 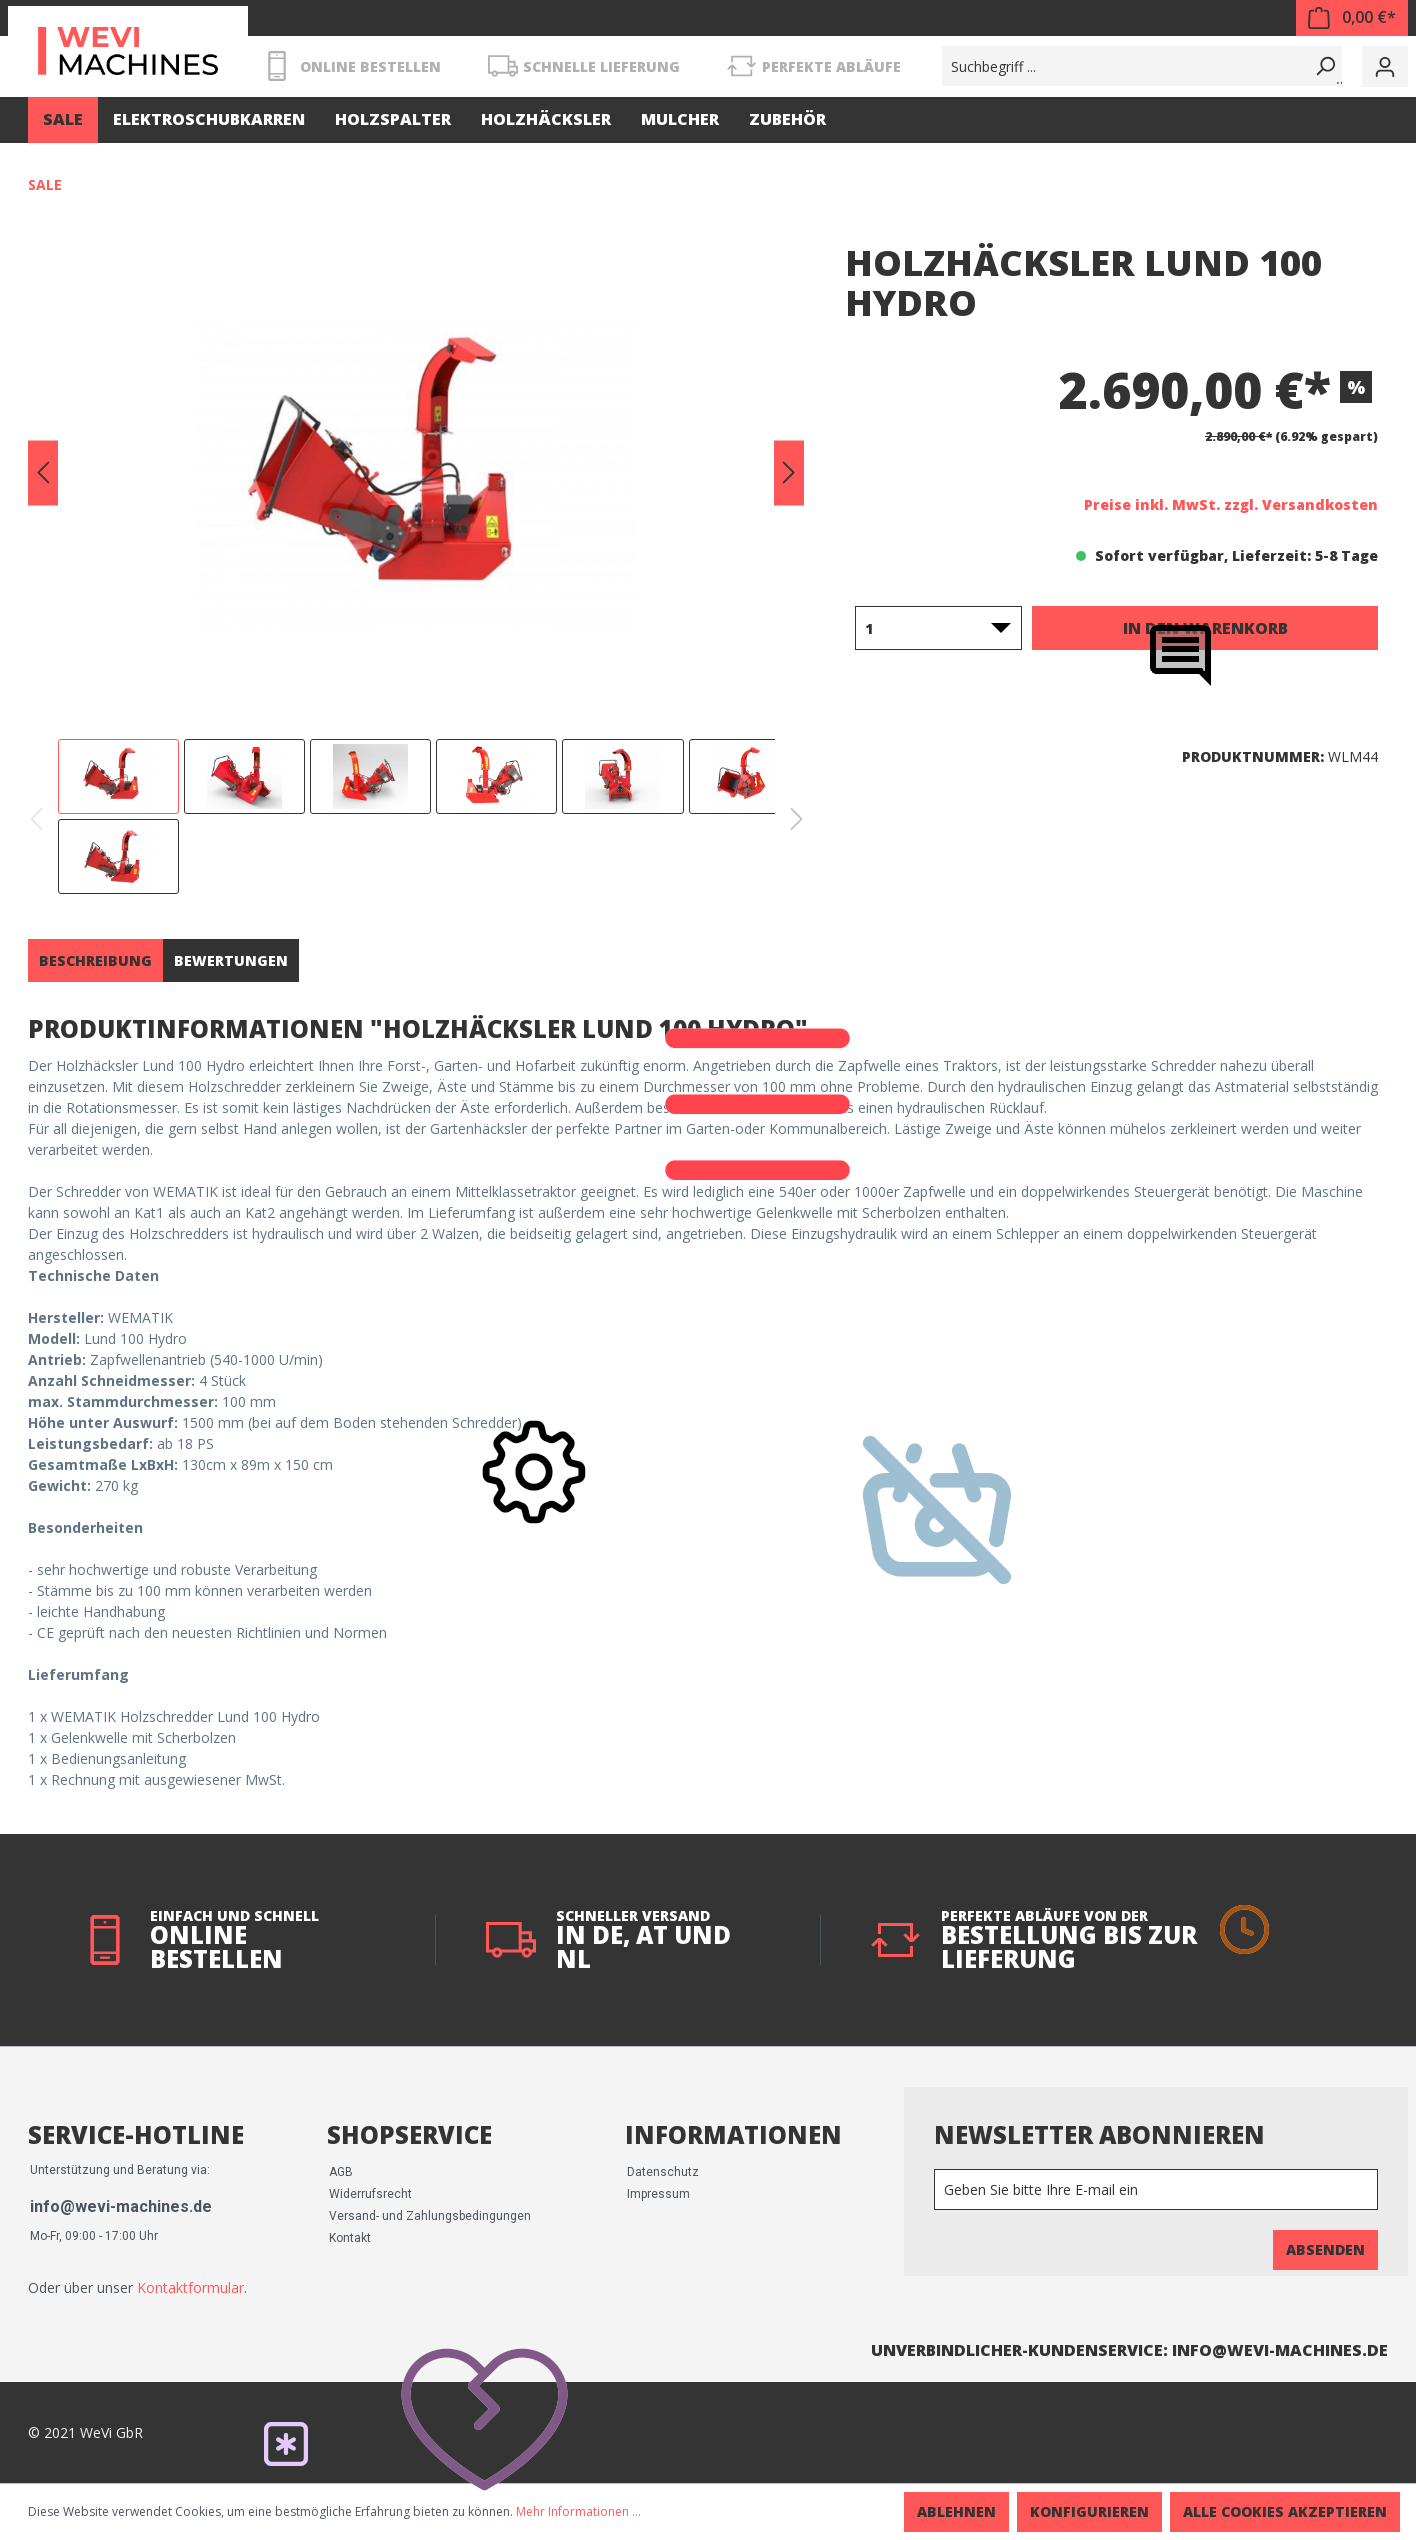 What do you see at coordinates (1244, 1929) in the screenshot?
I see `view timestamp or time-related information` at bounding box center [1244, 1929].